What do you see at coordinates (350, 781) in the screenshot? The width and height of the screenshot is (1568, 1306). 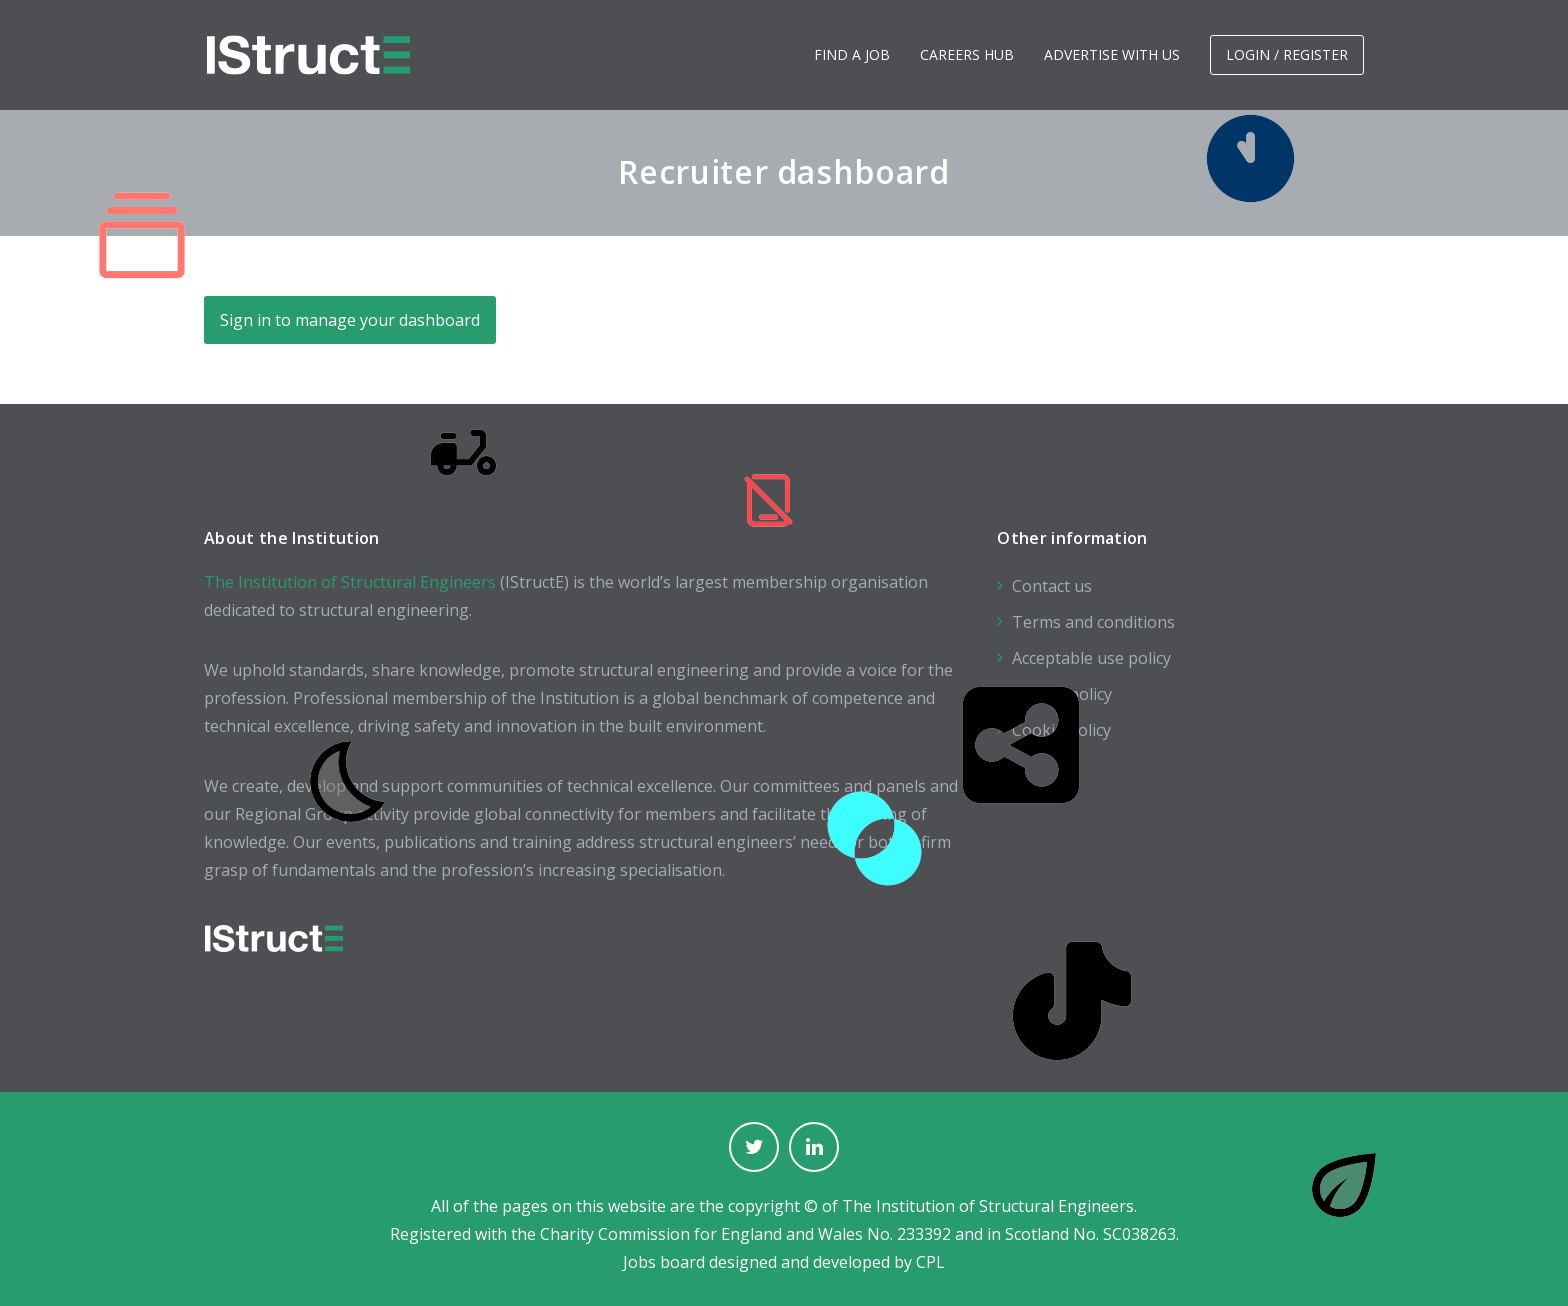 I see `enable bedtime or sleep mode` at bounding box center [350, 781].